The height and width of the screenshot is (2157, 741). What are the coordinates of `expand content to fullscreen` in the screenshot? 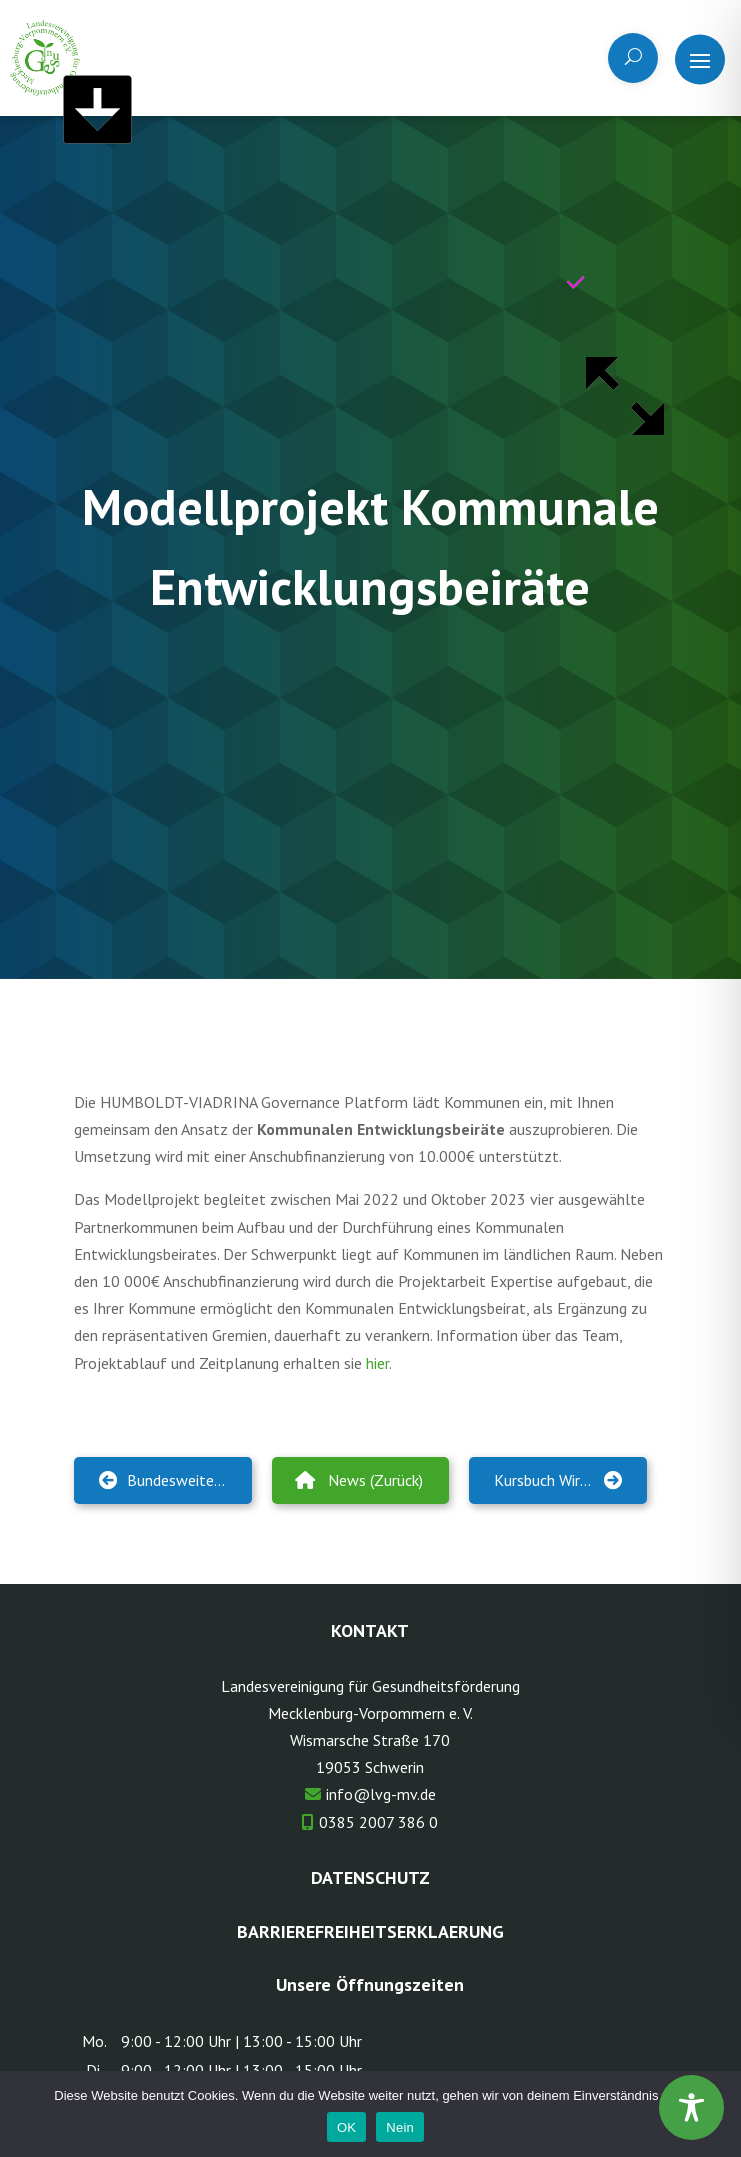 It's located at (625, 396).